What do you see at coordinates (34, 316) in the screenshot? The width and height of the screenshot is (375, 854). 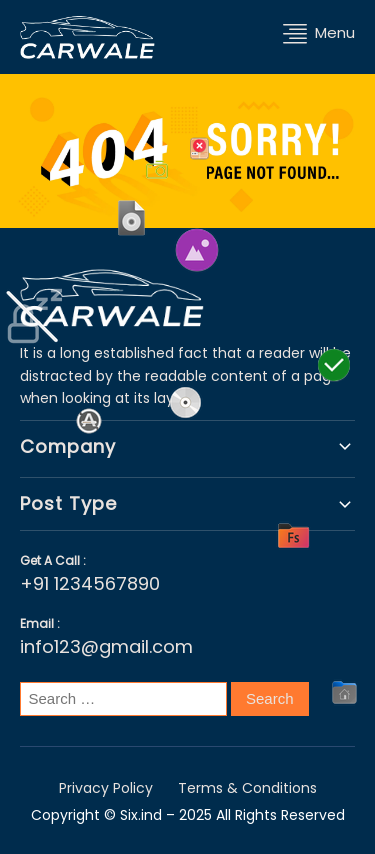 I see `system sleep mode is currently disabled` at bounding box center [34, 316].